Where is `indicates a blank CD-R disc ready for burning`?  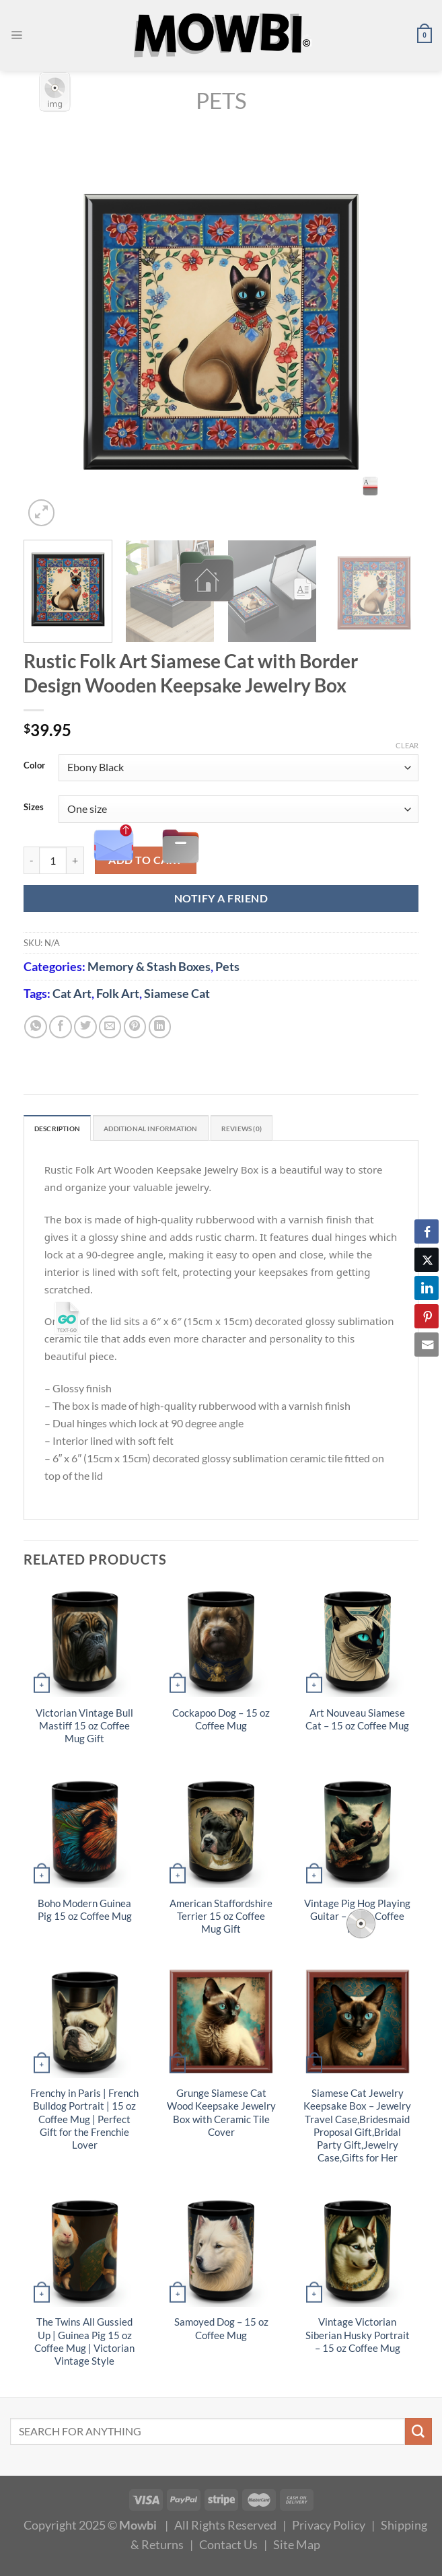 indicates a blank CD-R disc ready for burning is located at coordinates (361, 1923).